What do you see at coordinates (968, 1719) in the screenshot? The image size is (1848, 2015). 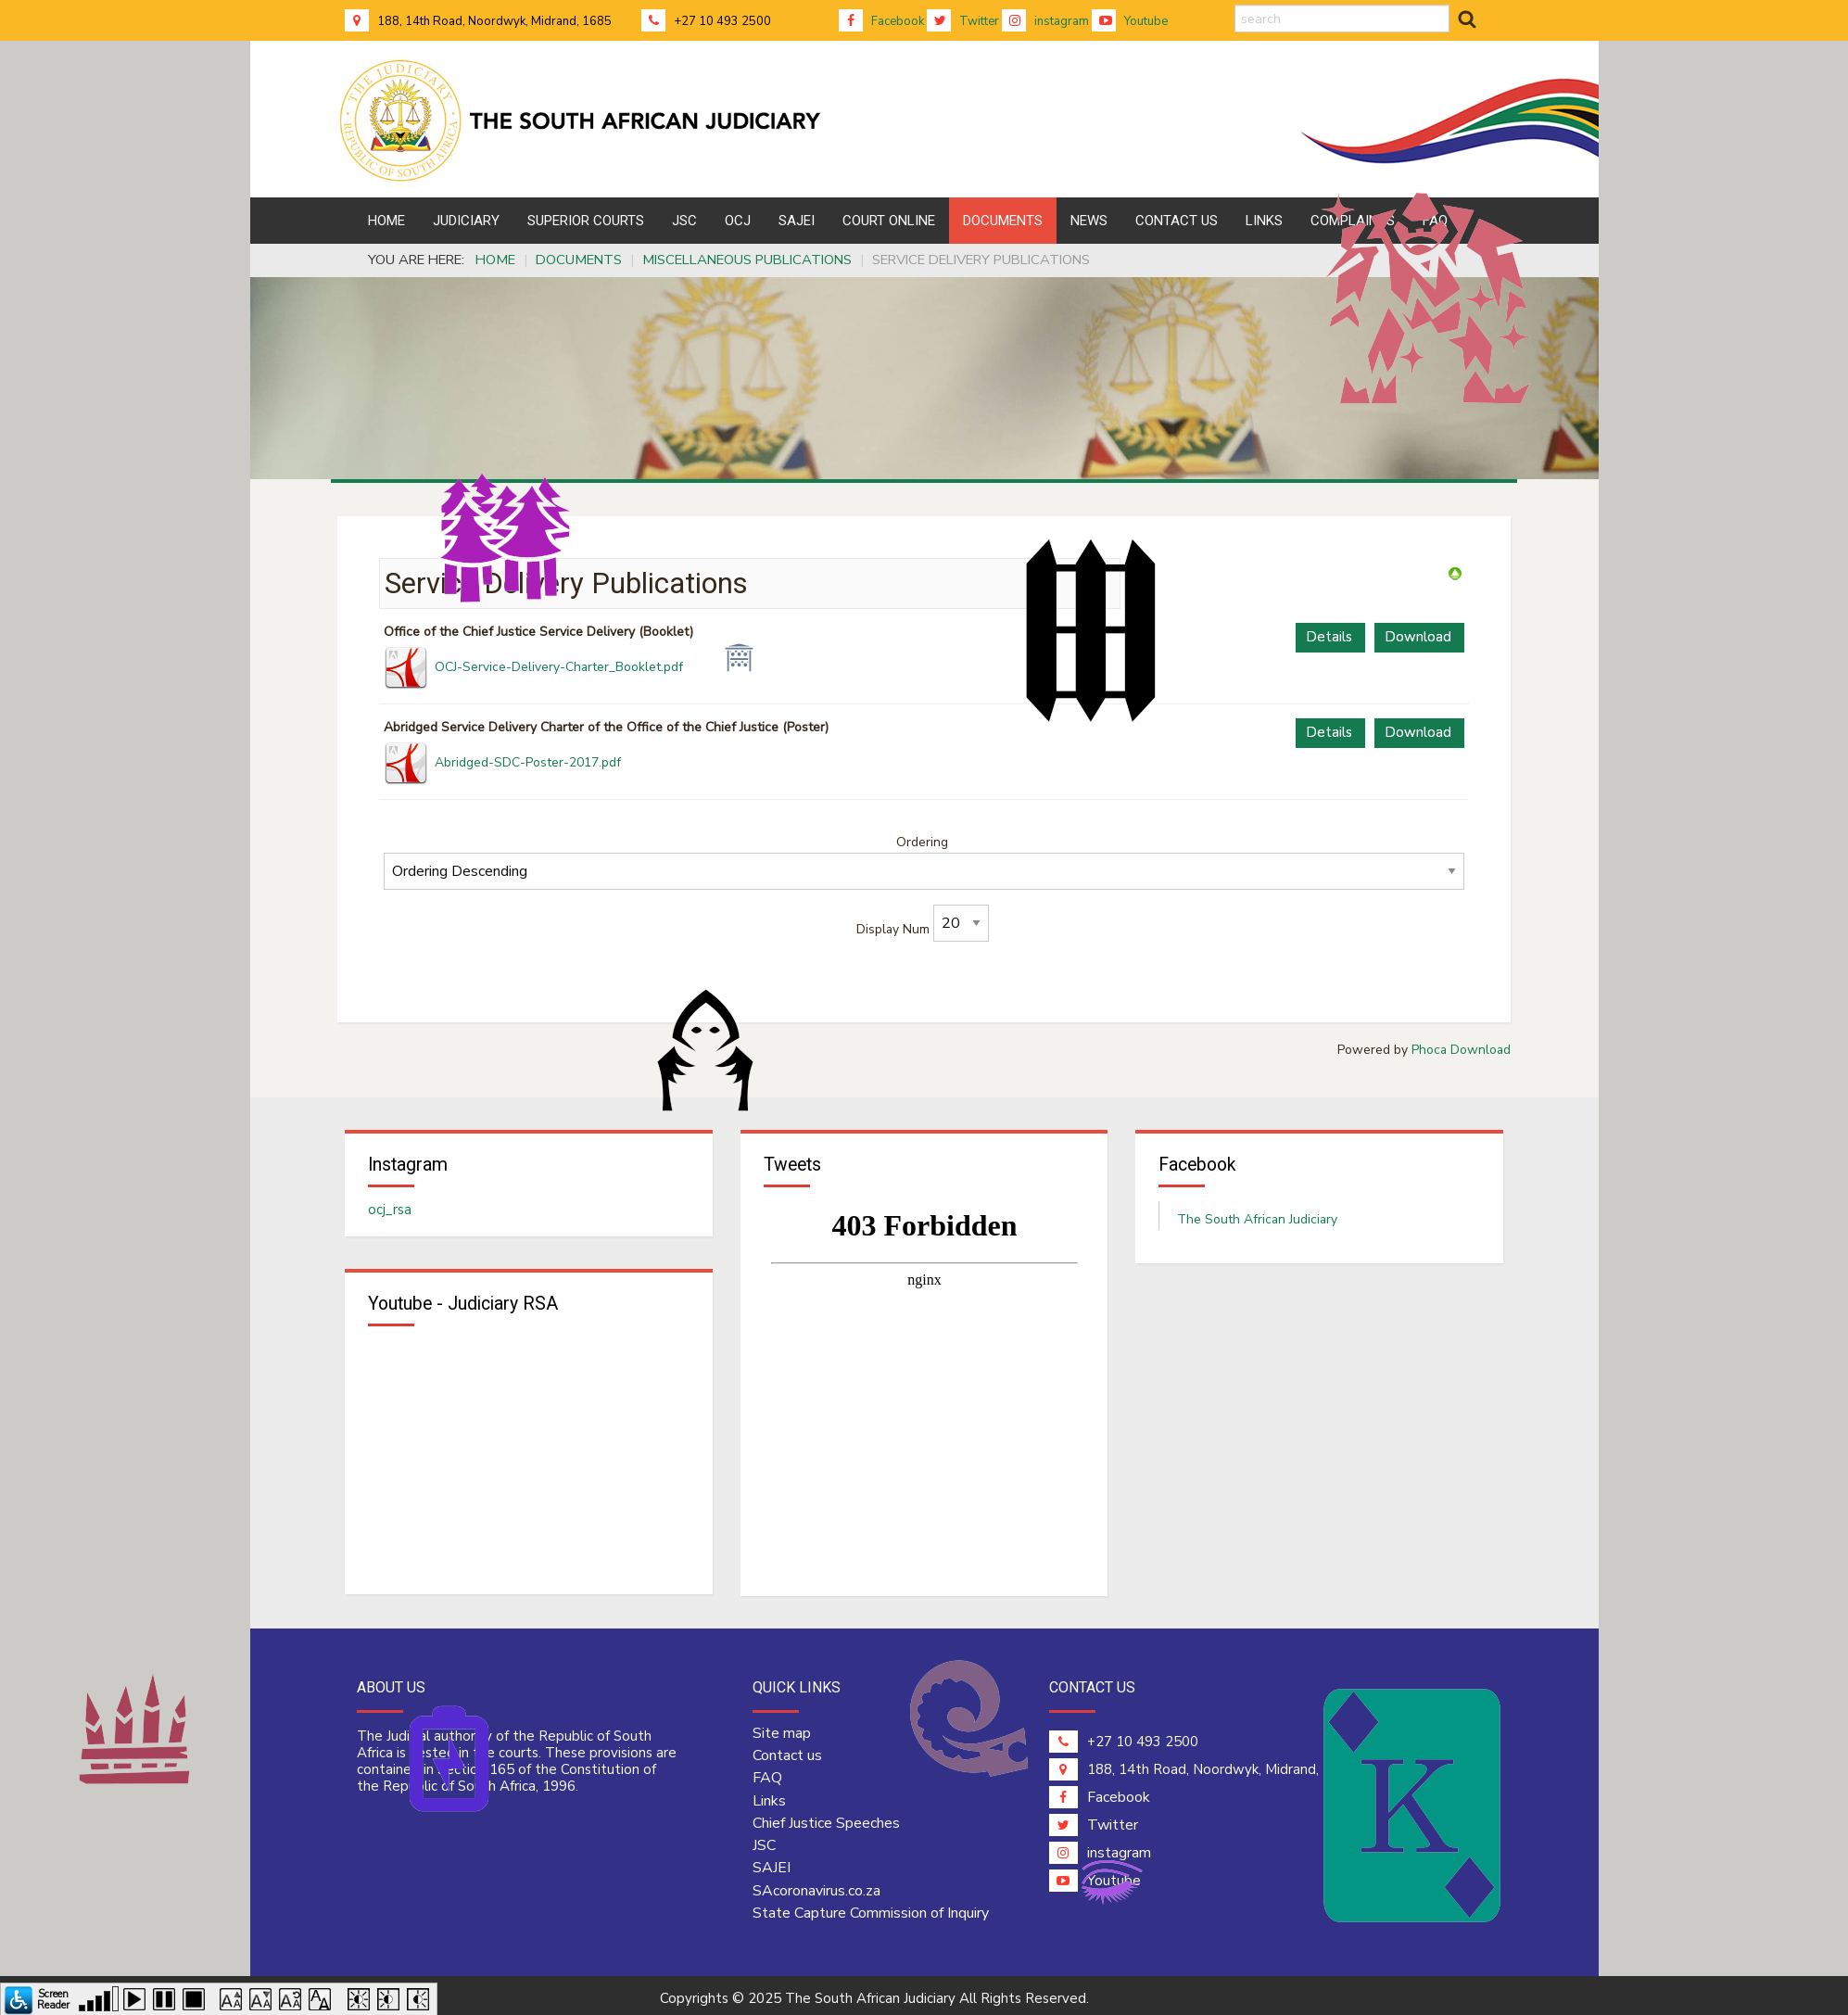 I see `access dragon or mythical creature content` at bounding box center [968, 1719].